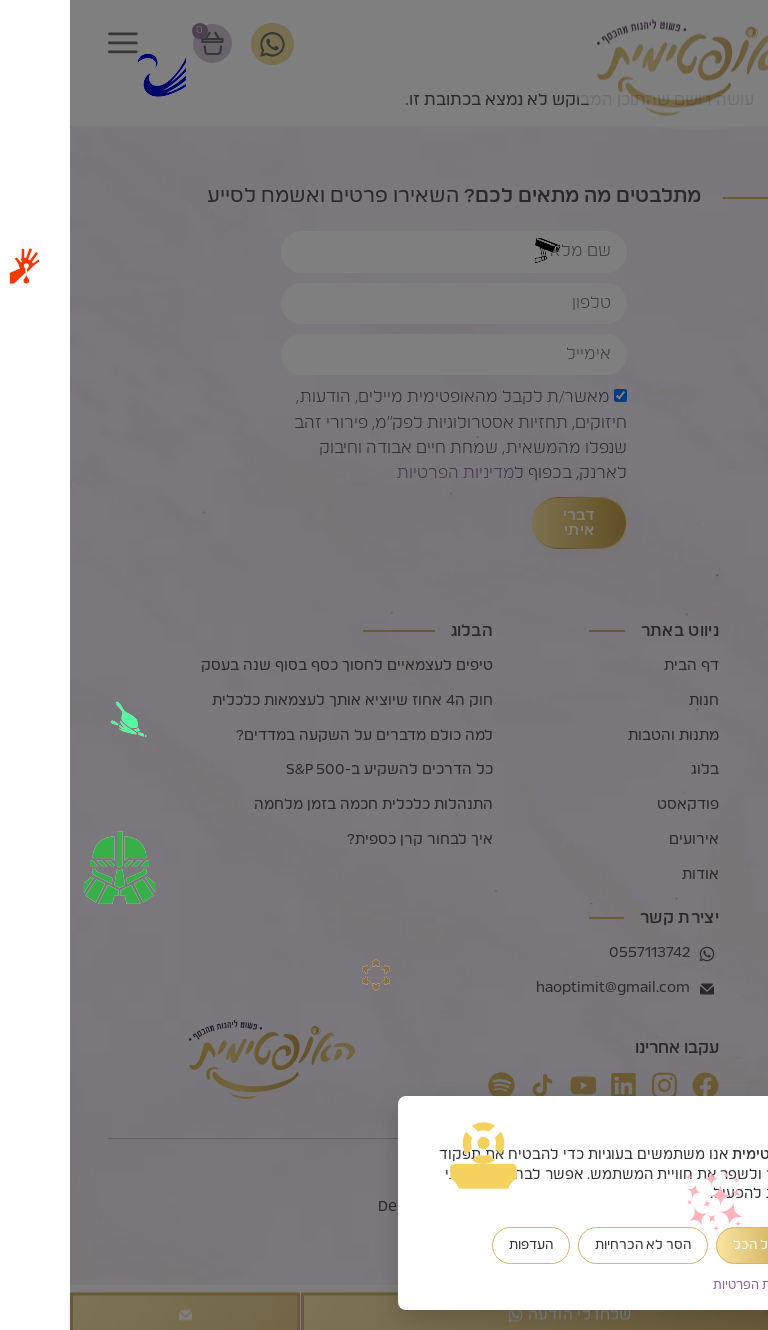 The width and height of the screenshot is (768, 1330). I want to click on craft or upgrade items at the forge, so click(128, 719).